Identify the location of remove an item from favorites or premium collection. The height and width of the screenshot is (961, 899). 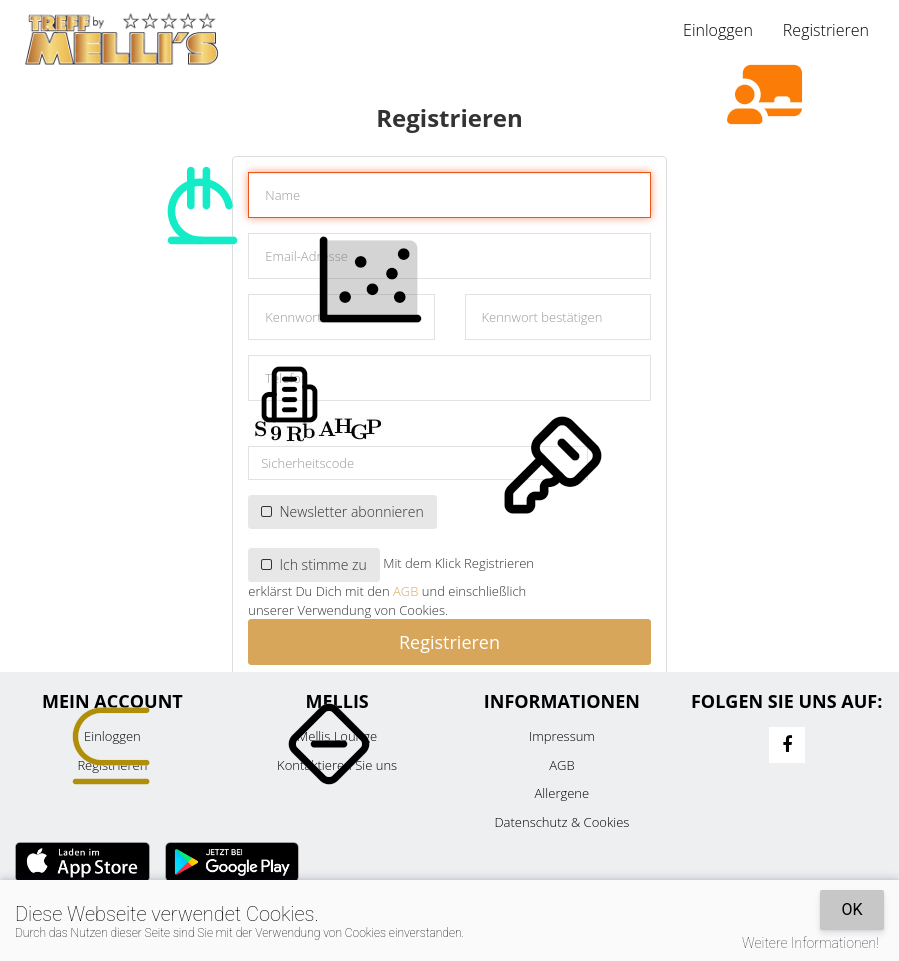
(329, 744).